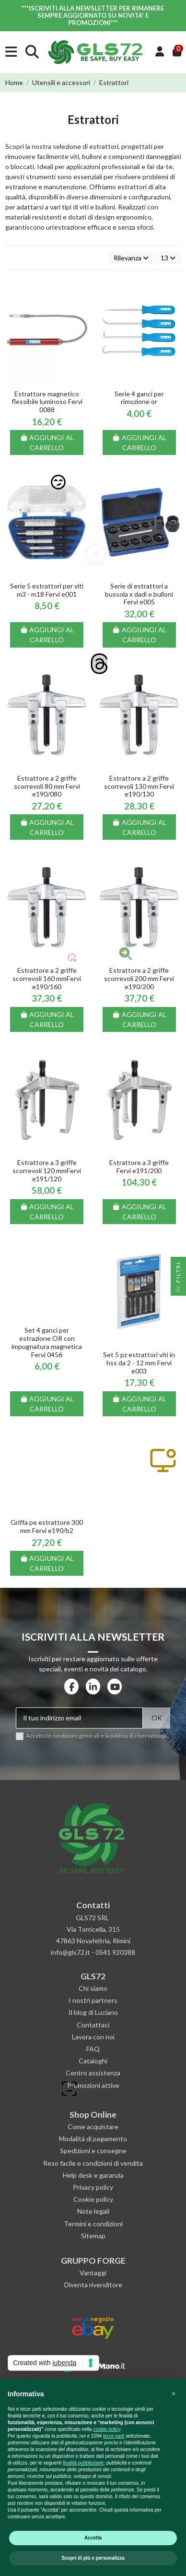  Describe the element at coordinates (95, 554) in the screenshot. I see `remove or delete a selected shape` at that location.